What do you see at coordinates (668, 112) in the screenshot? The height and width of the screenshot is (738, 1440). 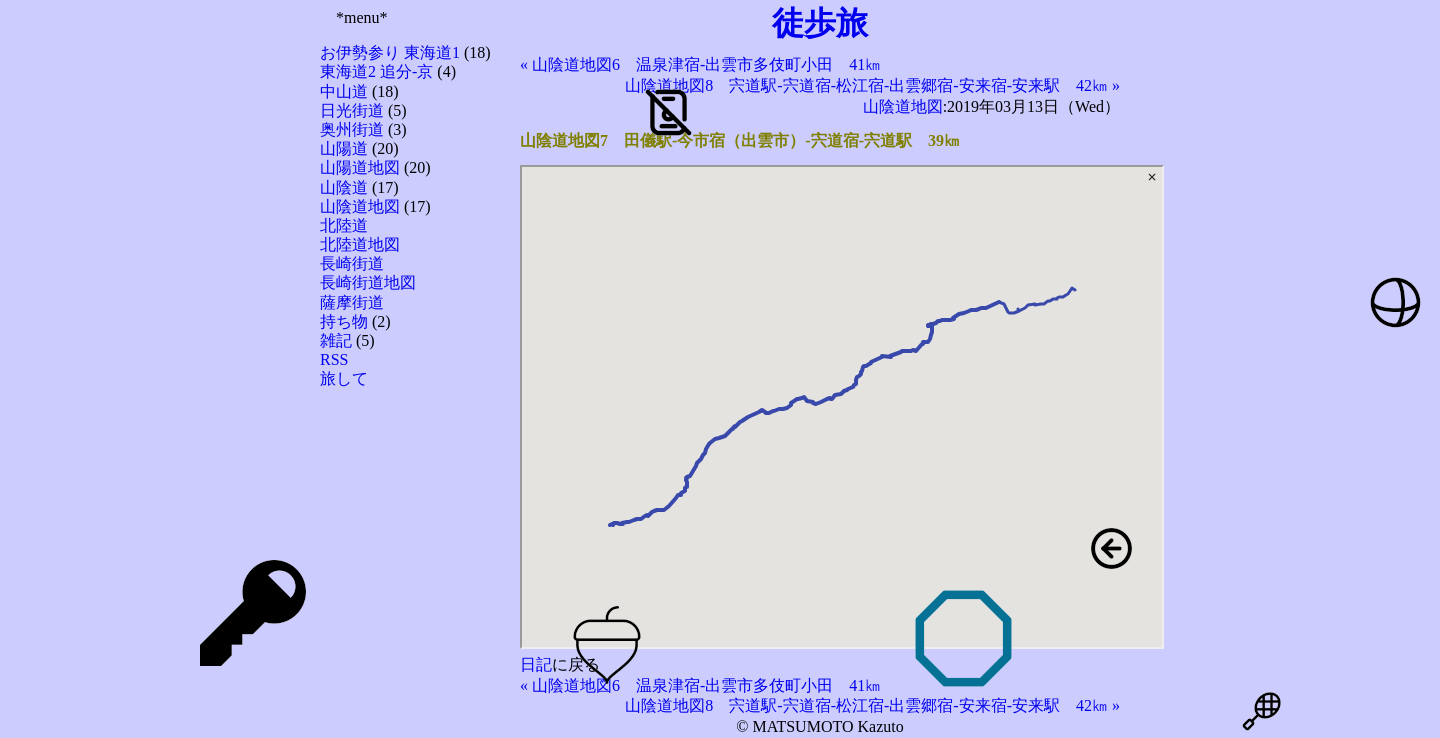 I see `disable or hide identification badge` at bounding box center [668, 112].